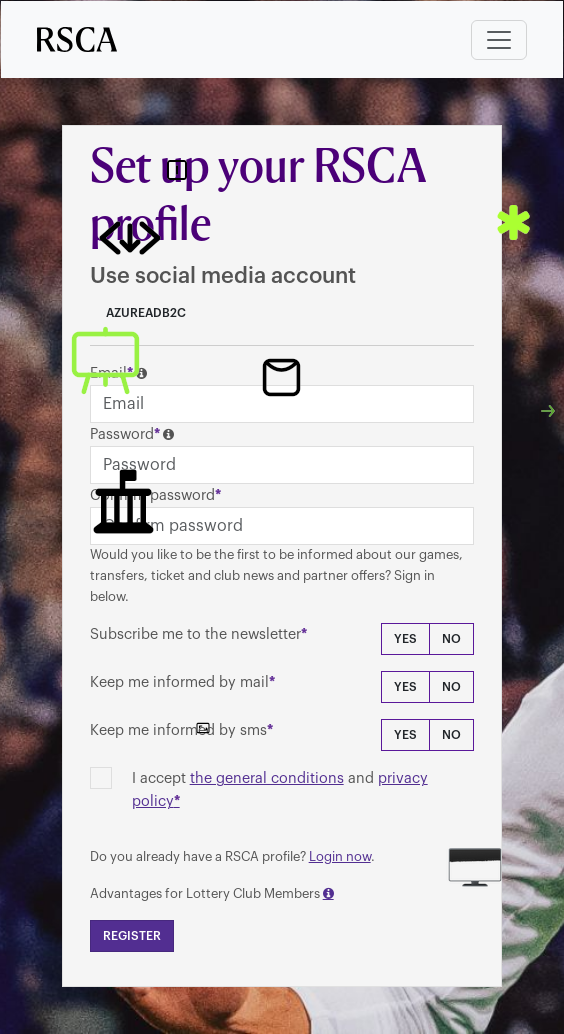 The image size is (564, 1034). What do you see at coordinates (475, 865) in the screenshot?
I see `access TV or display settings` at bounding box center [475, 865].